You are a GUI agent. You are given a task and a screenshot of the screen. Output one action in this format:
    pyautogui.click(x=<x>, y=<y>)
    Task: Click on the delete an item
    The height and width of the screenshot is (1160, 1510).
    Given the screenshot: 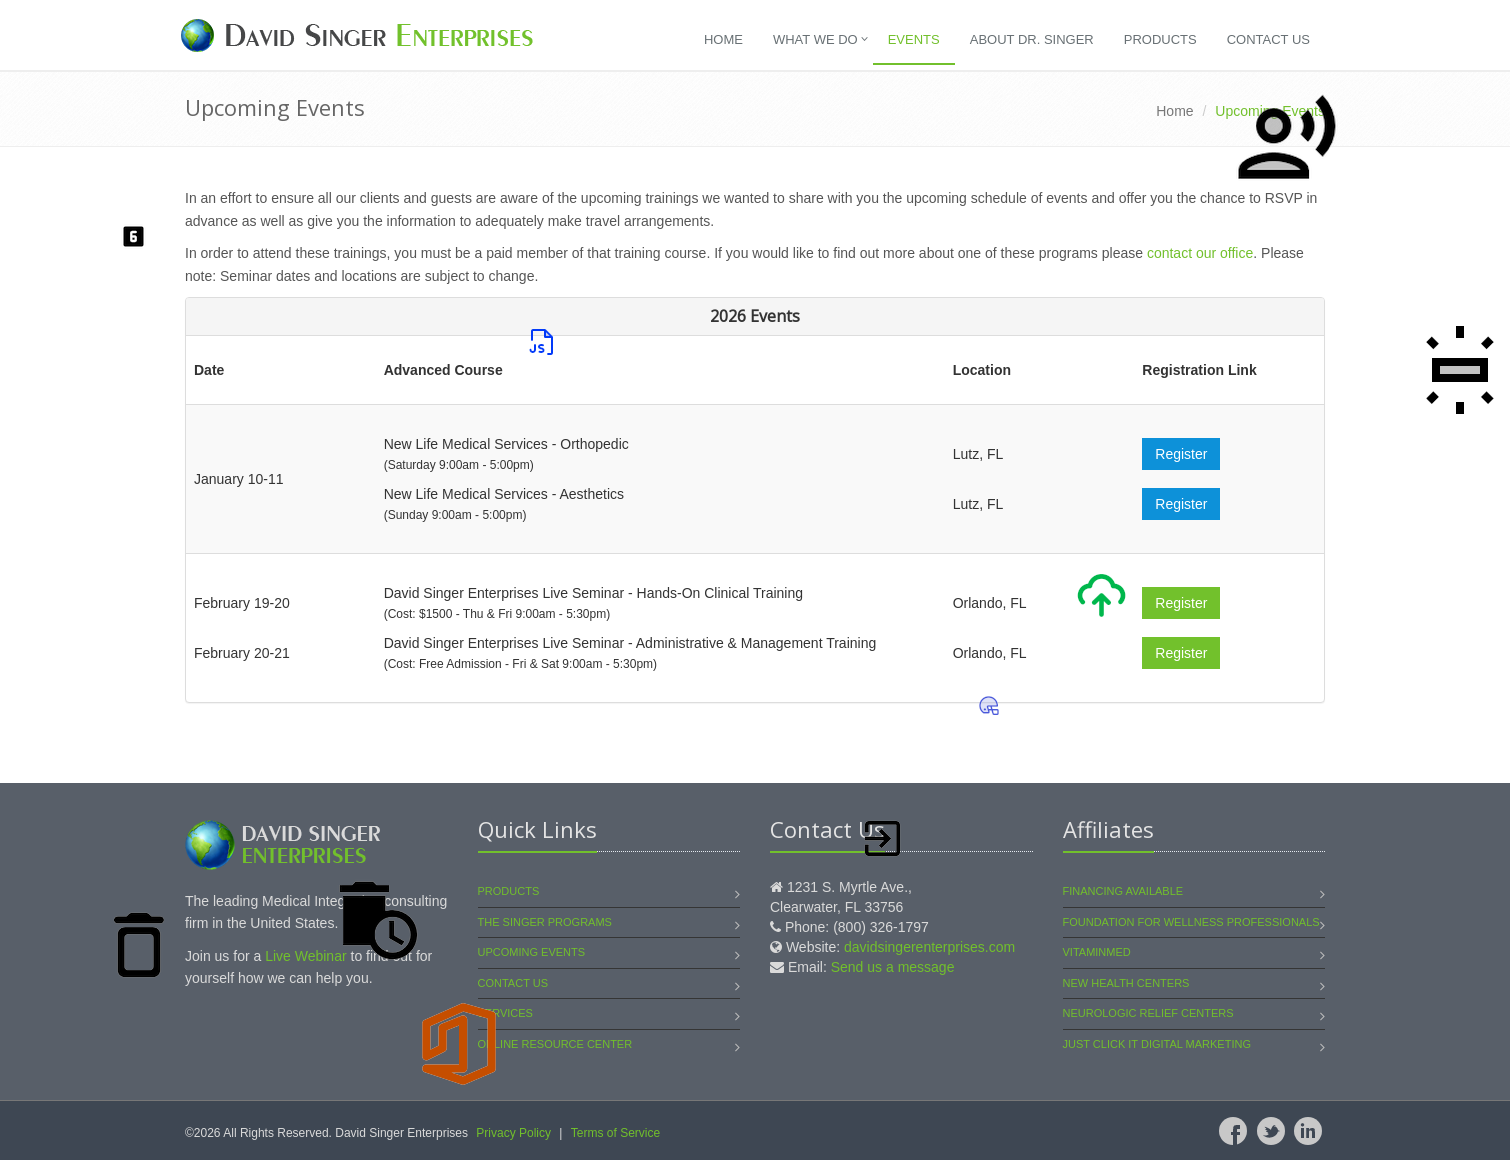 What is the action you would take?
    pyautogui.click(x=139, y=945)
    